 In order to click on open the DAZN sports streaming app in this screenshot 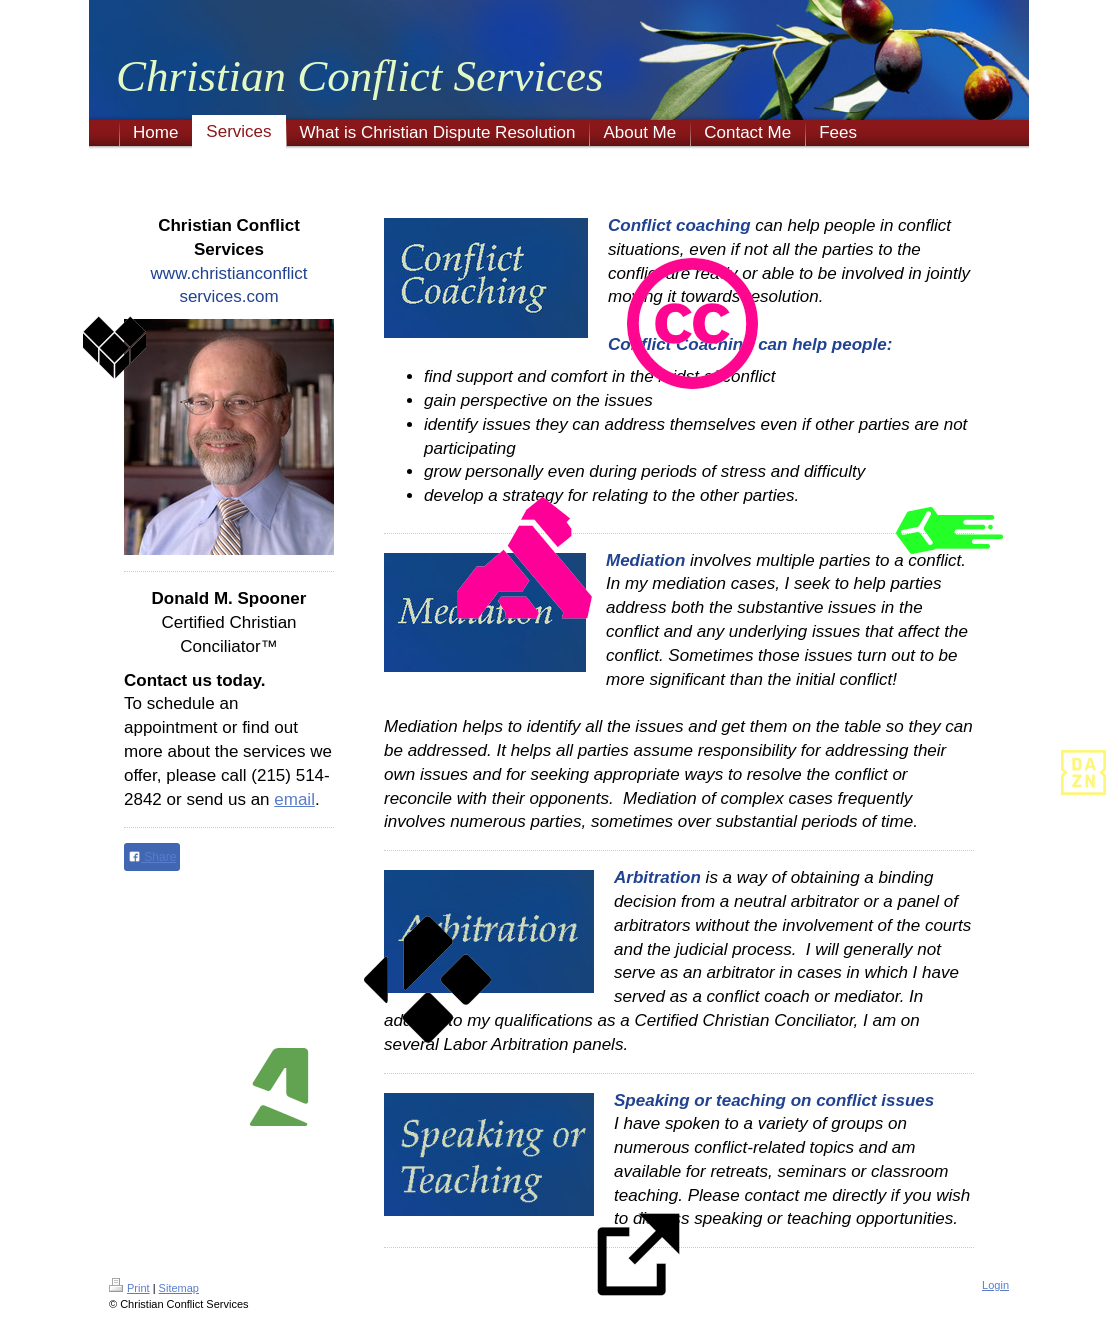, I will do `click(1083, 772)`.